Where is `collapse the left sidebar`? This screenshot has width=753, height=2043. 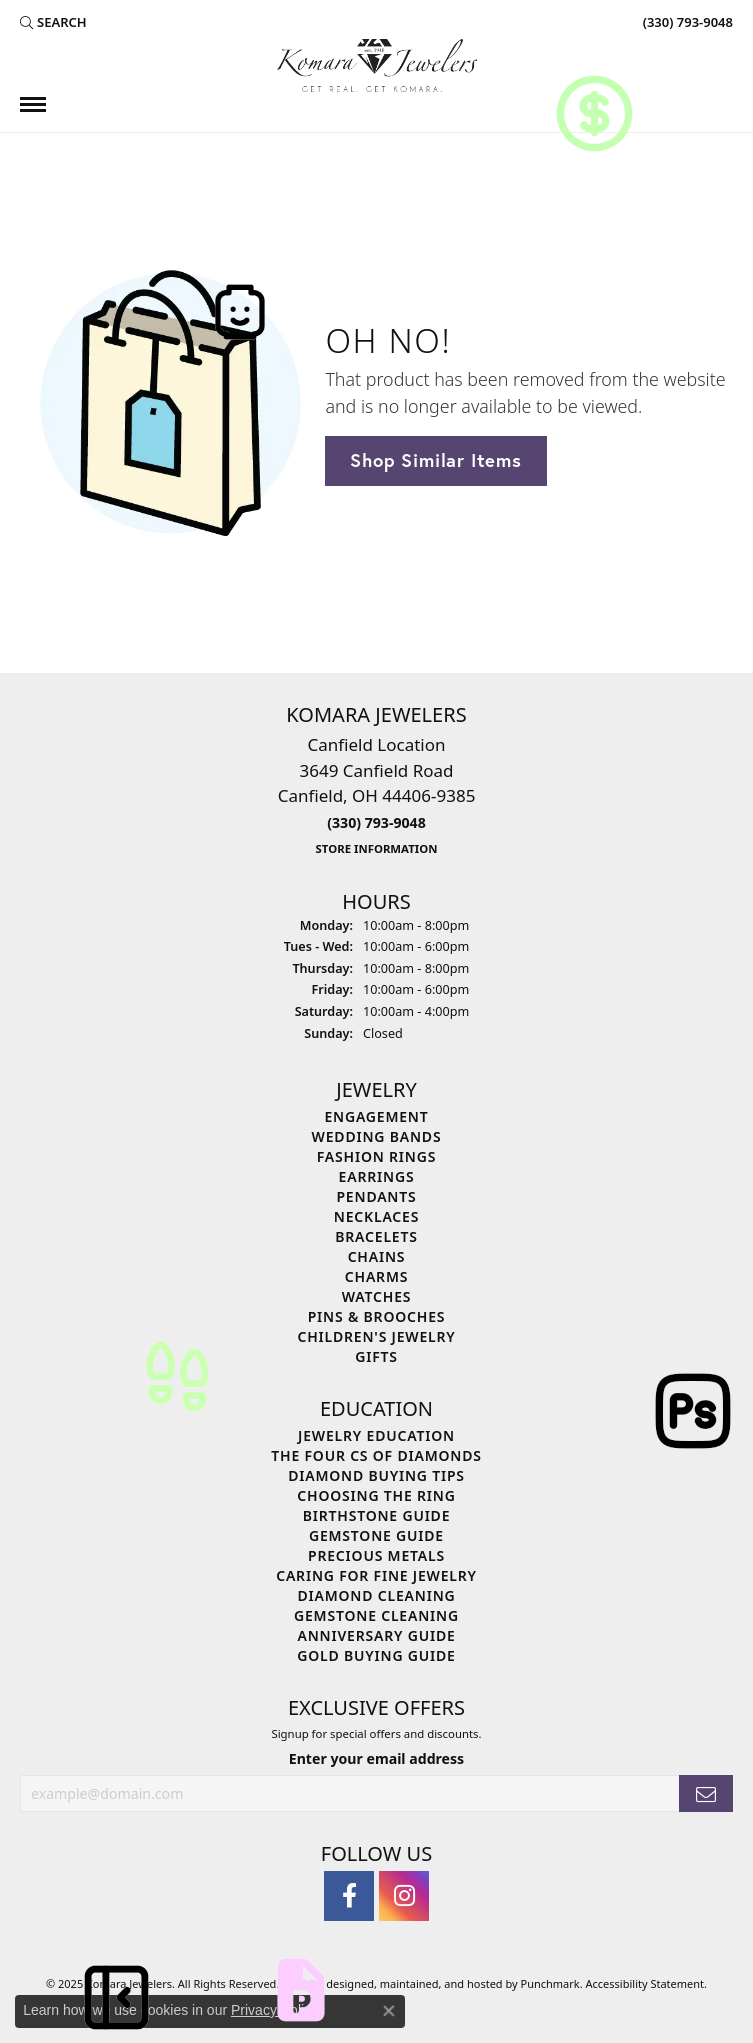
collapse the left sidebar is located at coordinates (116, 1997).